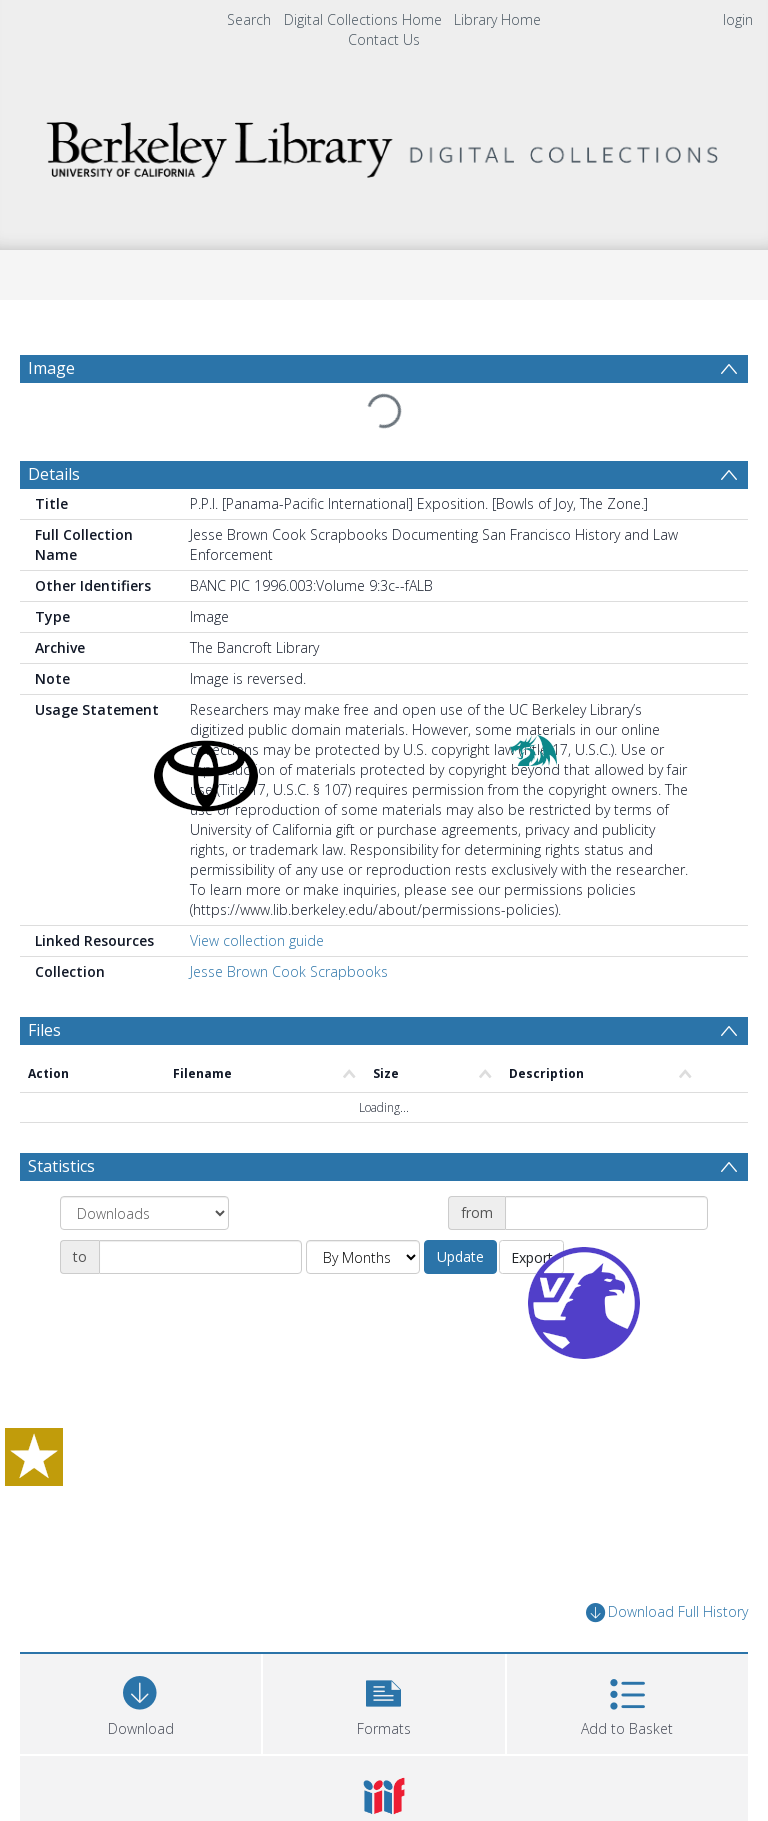  I want to click on Toyota brand logo, so click(206, 776).